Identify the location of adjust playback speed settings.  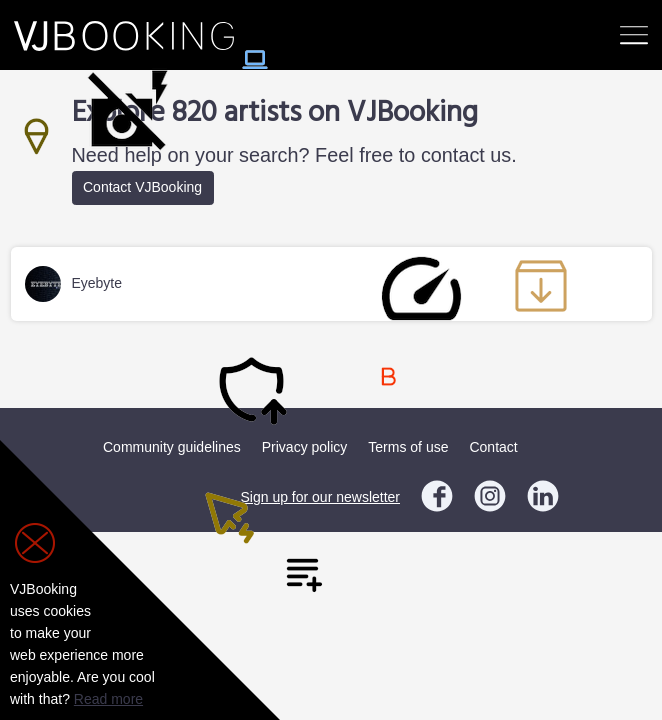
(421, 288).